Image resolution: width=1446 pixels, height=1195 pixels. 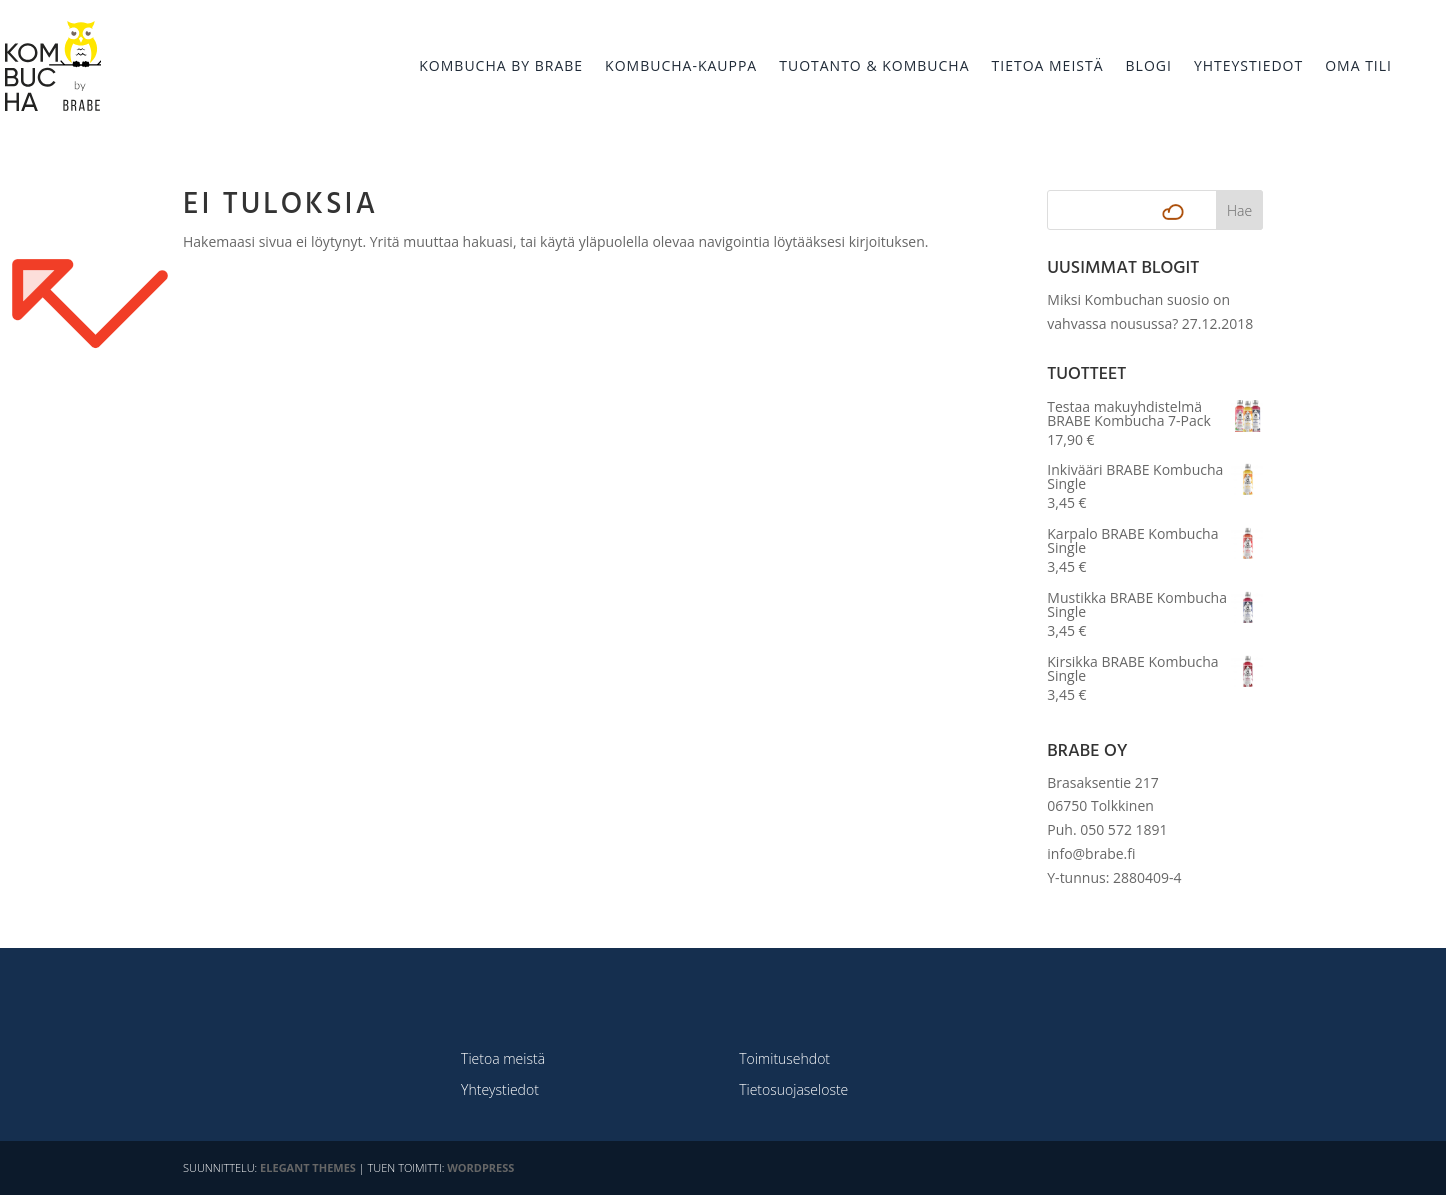 What do you see at coordinates (90, 298) in the screenshot?
I see `go back or return to previous step` at bounding box center [90, 298].